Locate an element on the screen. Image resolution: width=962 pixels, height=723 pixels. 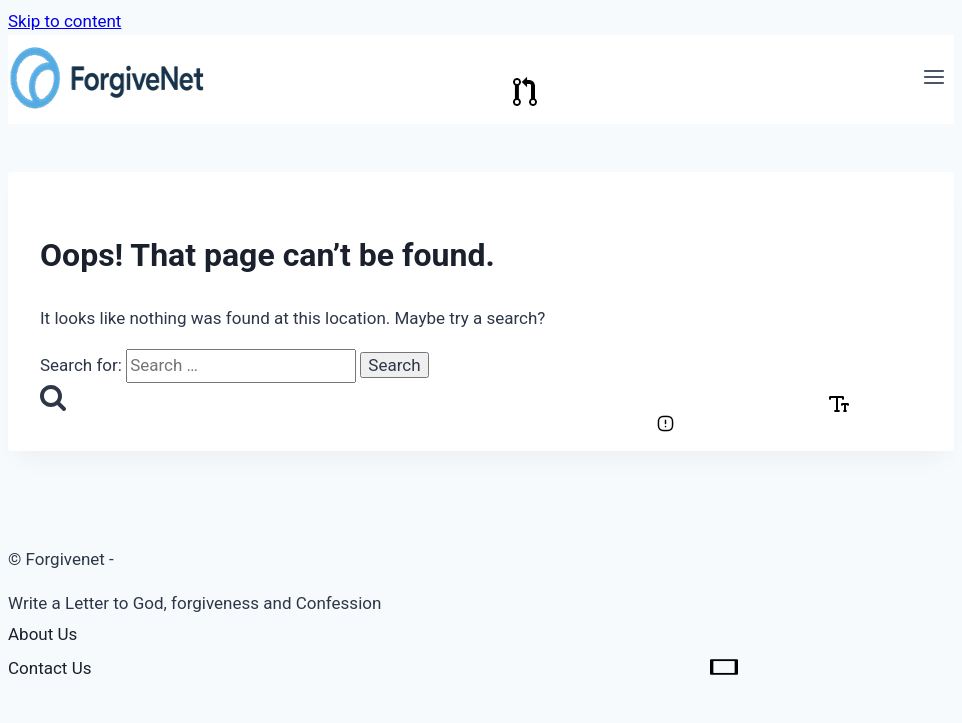
view important alert or warning is located at coordinates (665, 423).